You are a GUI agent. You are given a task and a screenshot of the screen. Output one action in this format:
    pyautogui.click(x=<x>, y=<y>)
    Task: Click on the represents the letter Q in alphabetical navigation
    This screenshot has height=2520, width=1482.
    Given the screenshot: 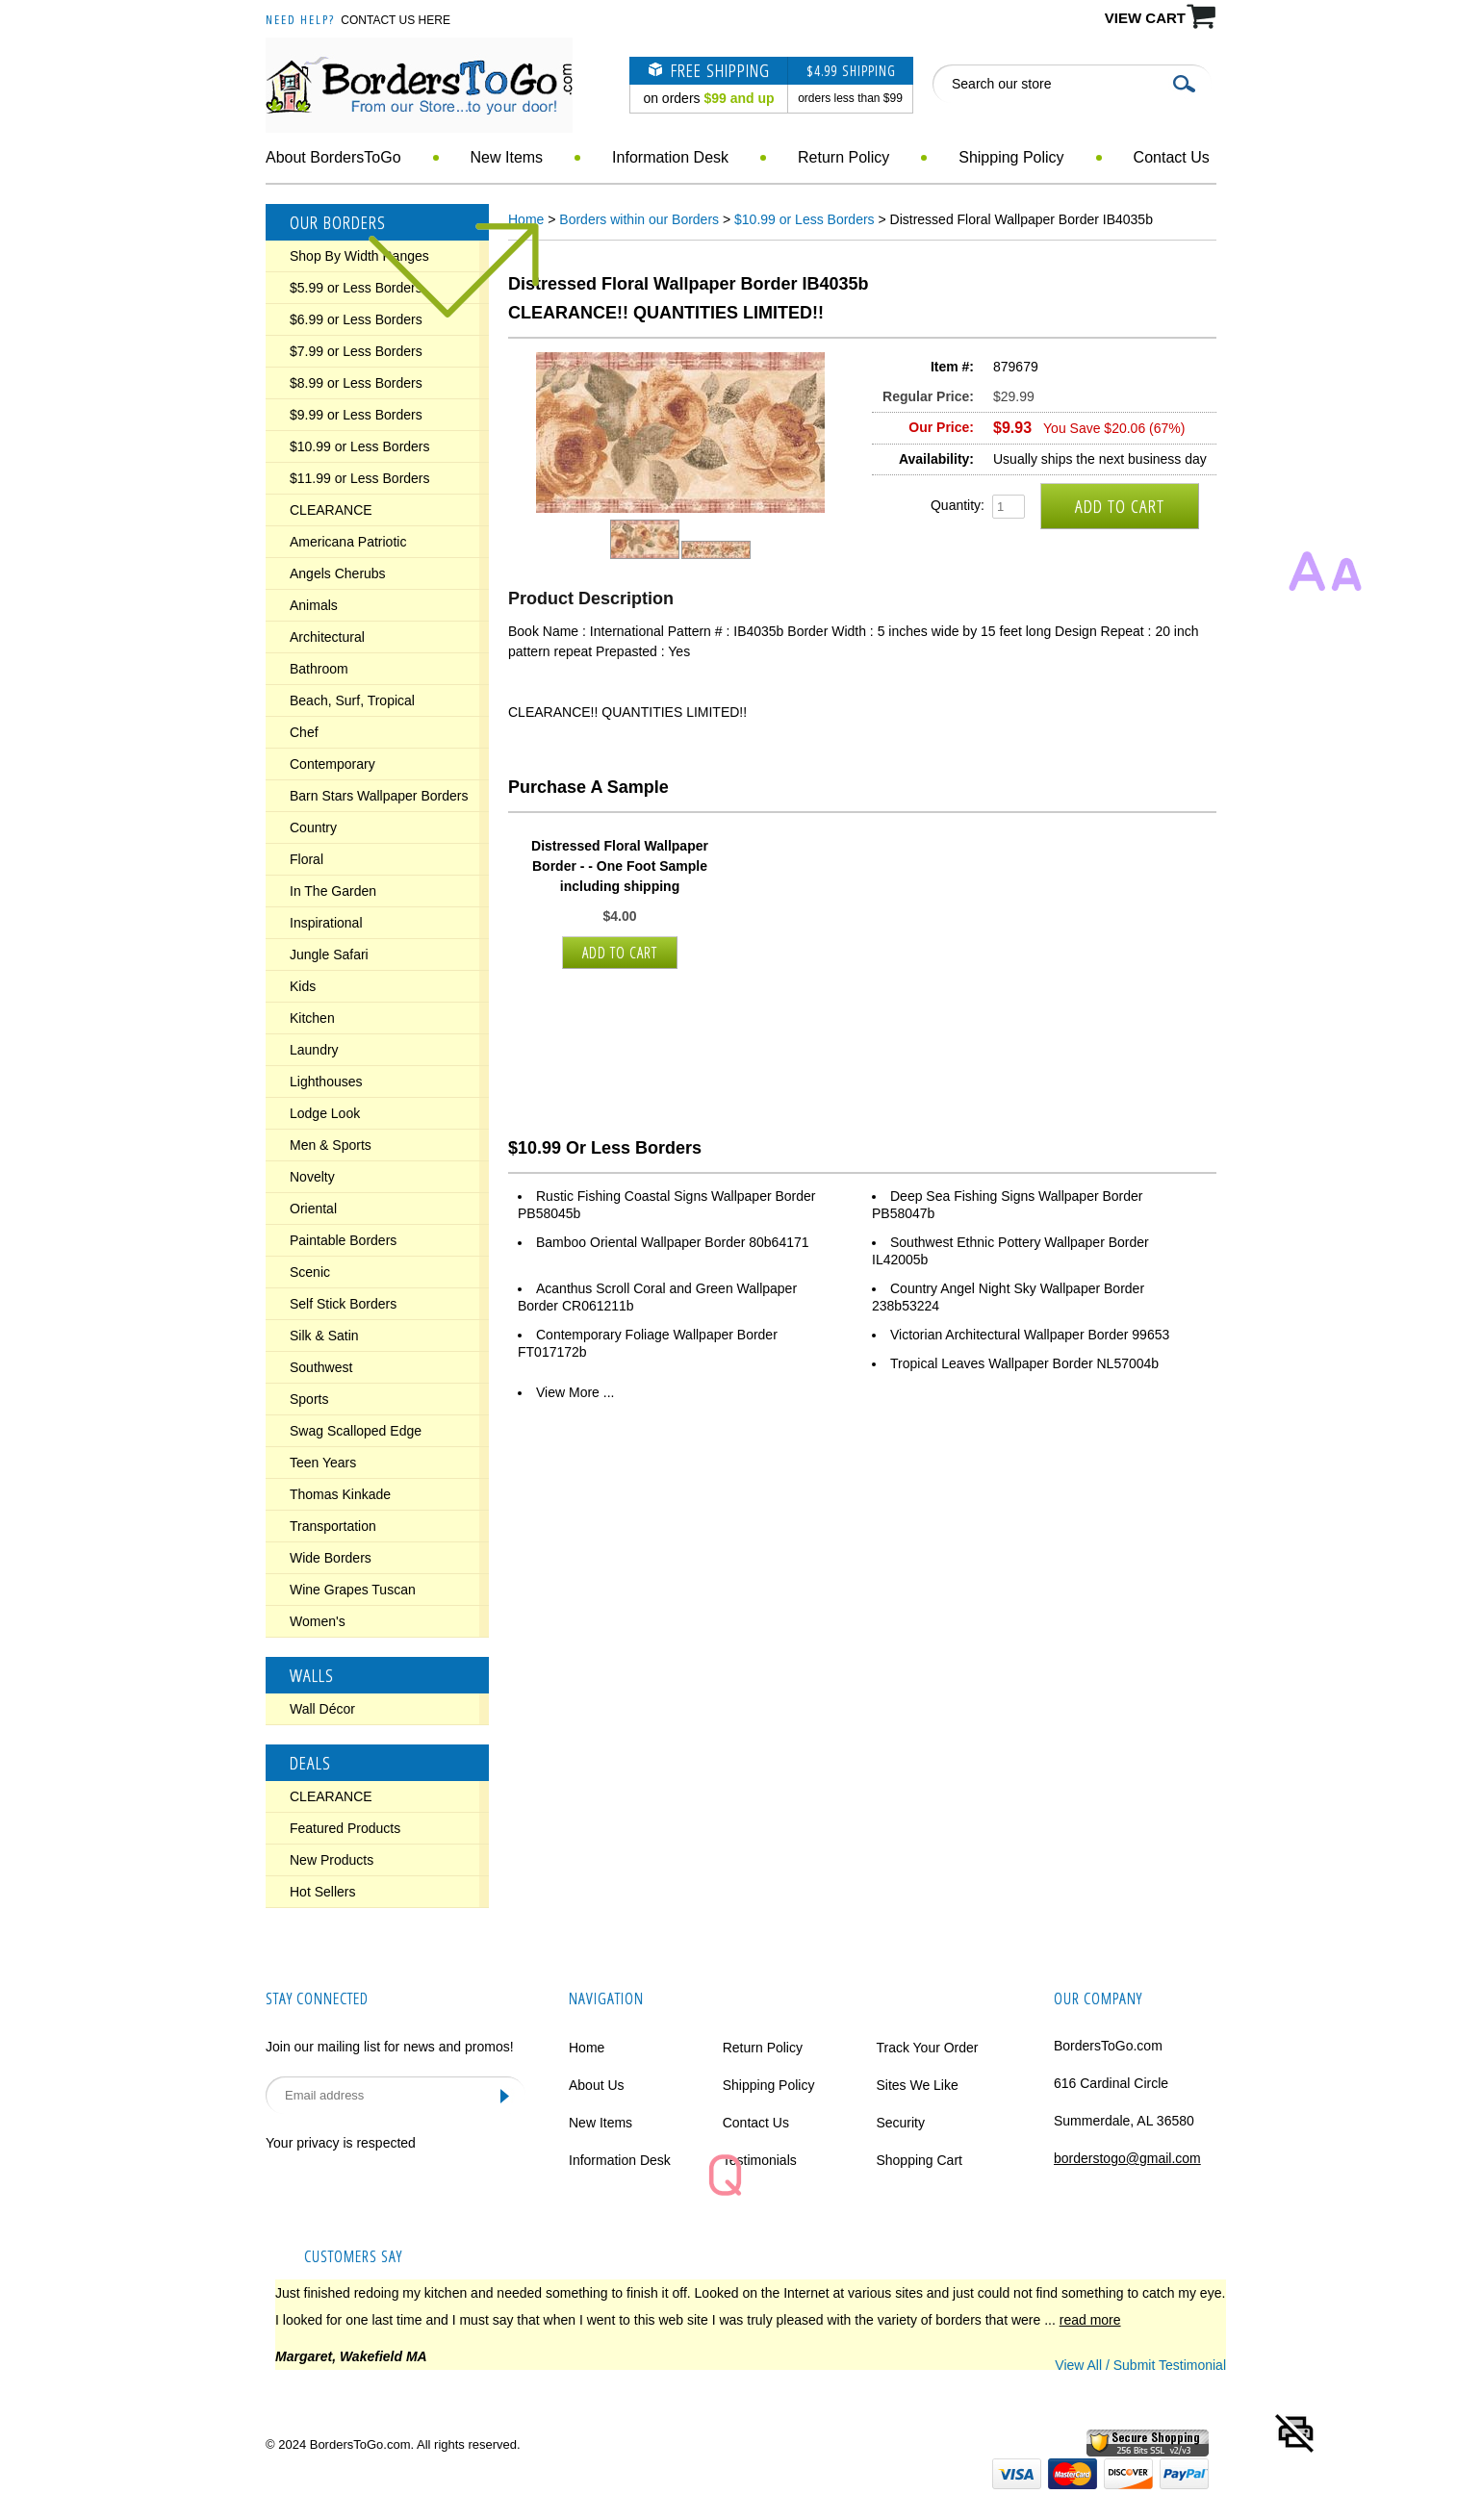 What is the action you would take?
    pyautogui.click(x=725, y=2175)
    